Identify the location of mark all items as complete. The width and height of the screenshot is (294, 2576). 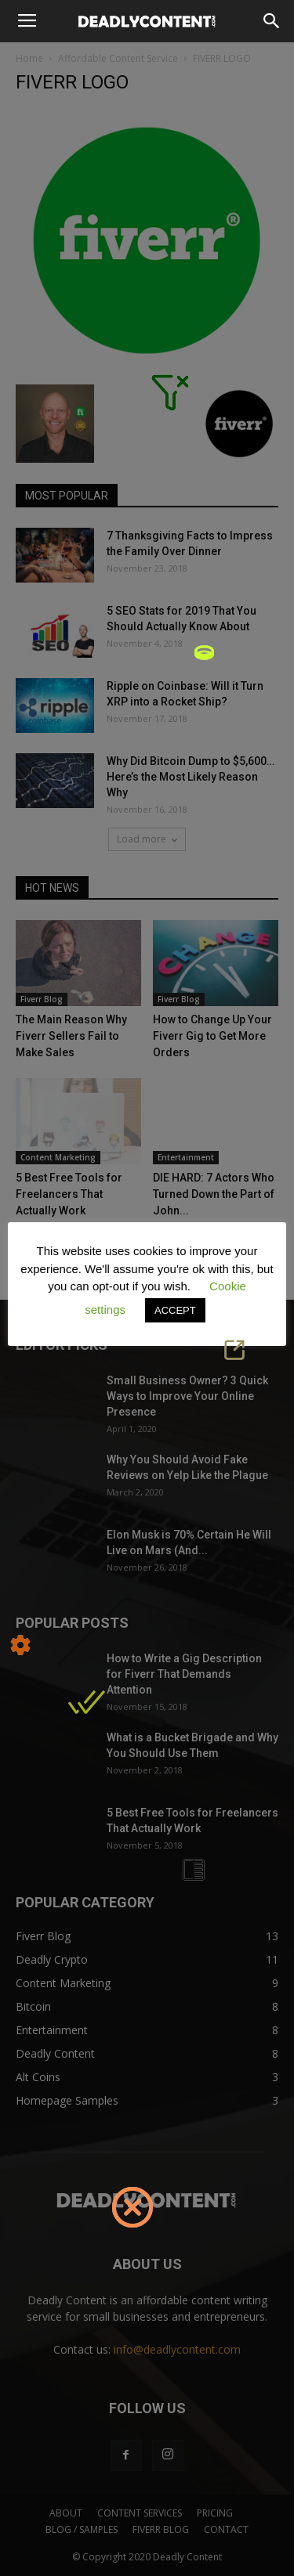
(87, 1702).